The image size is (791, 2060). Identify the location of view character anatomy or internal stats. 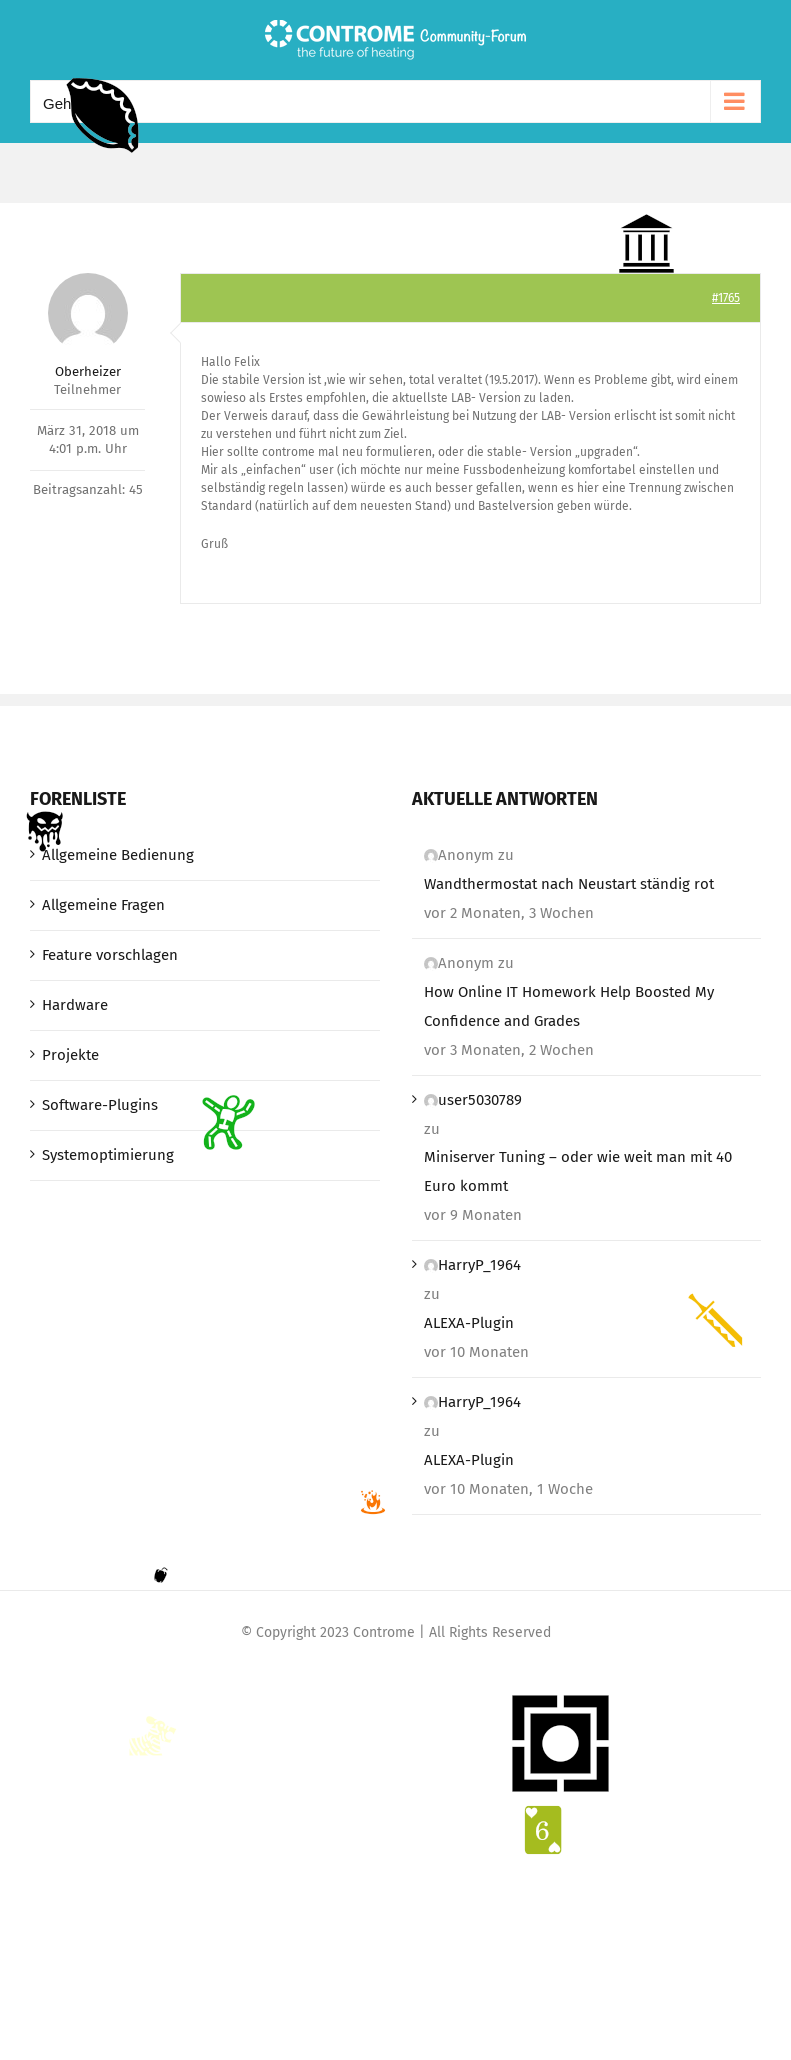
(228, 1122).